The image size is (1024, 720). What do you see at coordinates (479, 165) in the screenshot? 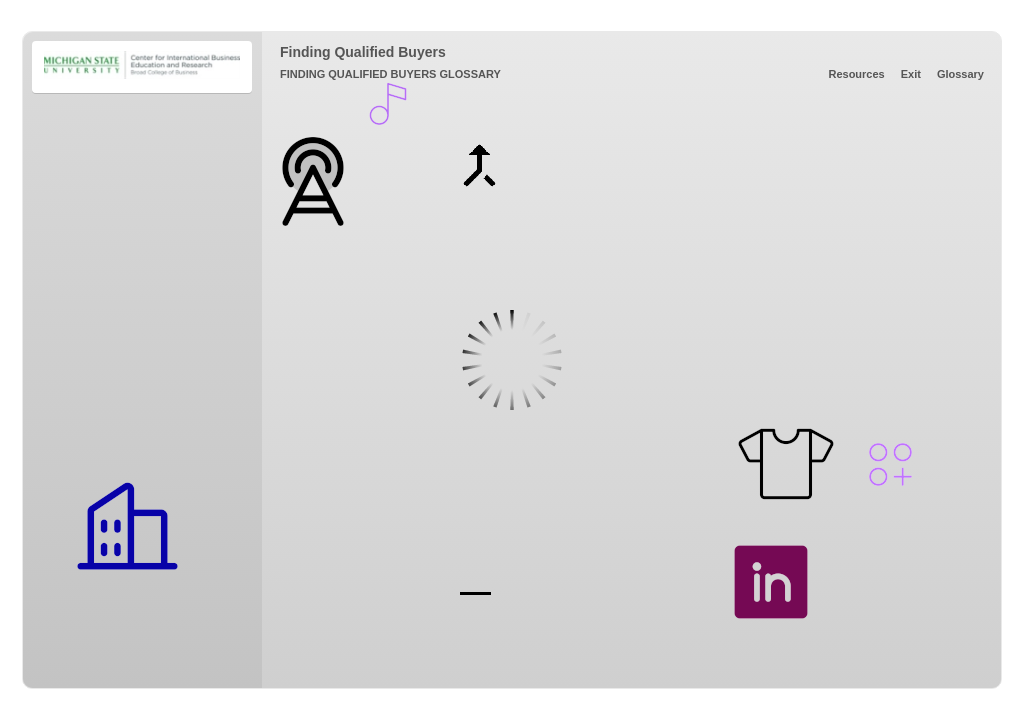
I see `merge two active calls into a conference call` at bounding box center [479, 165].